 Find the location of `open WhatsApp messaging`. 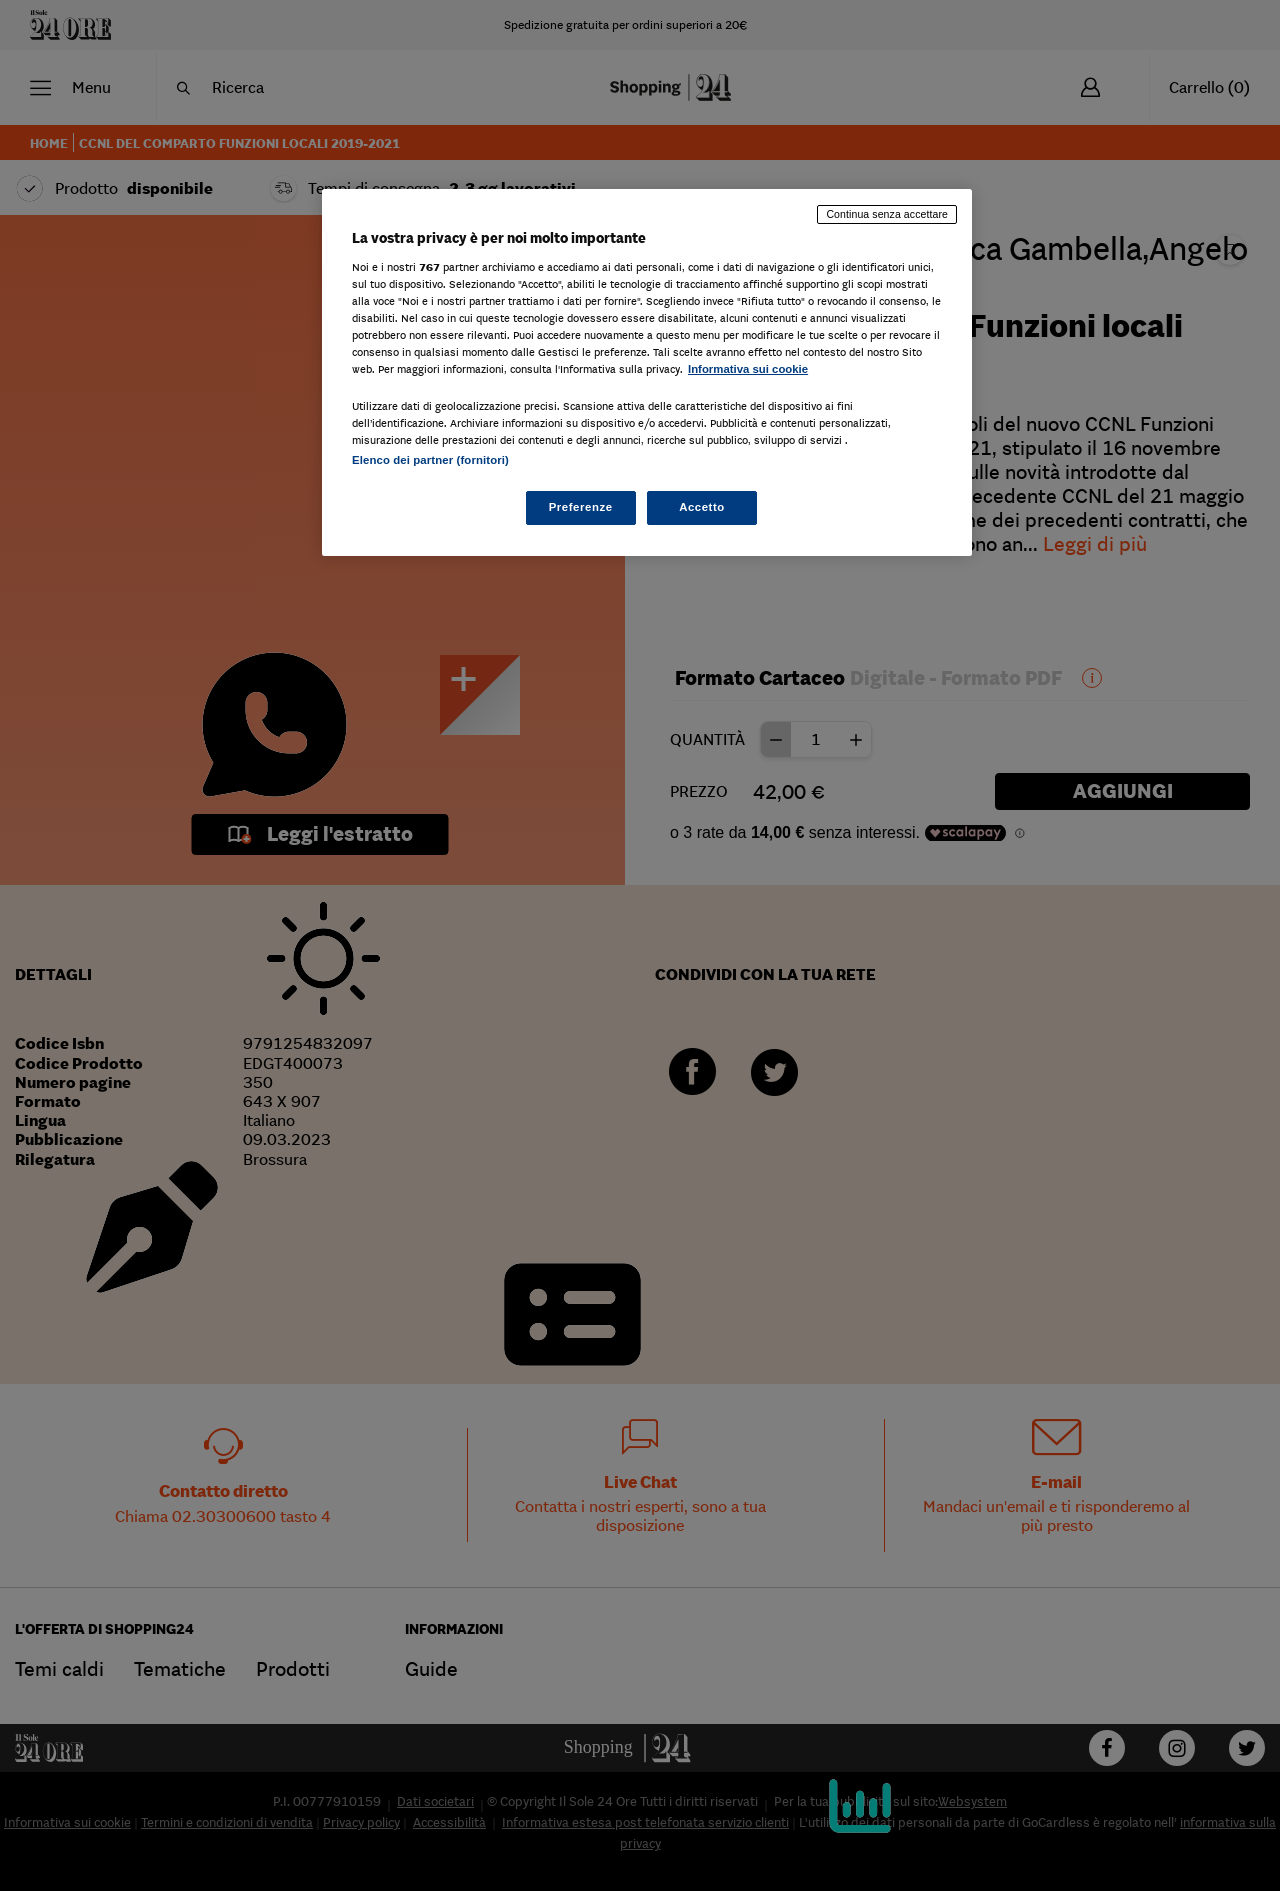

open WhatsApp messaging is located at coordinates (274, 724).